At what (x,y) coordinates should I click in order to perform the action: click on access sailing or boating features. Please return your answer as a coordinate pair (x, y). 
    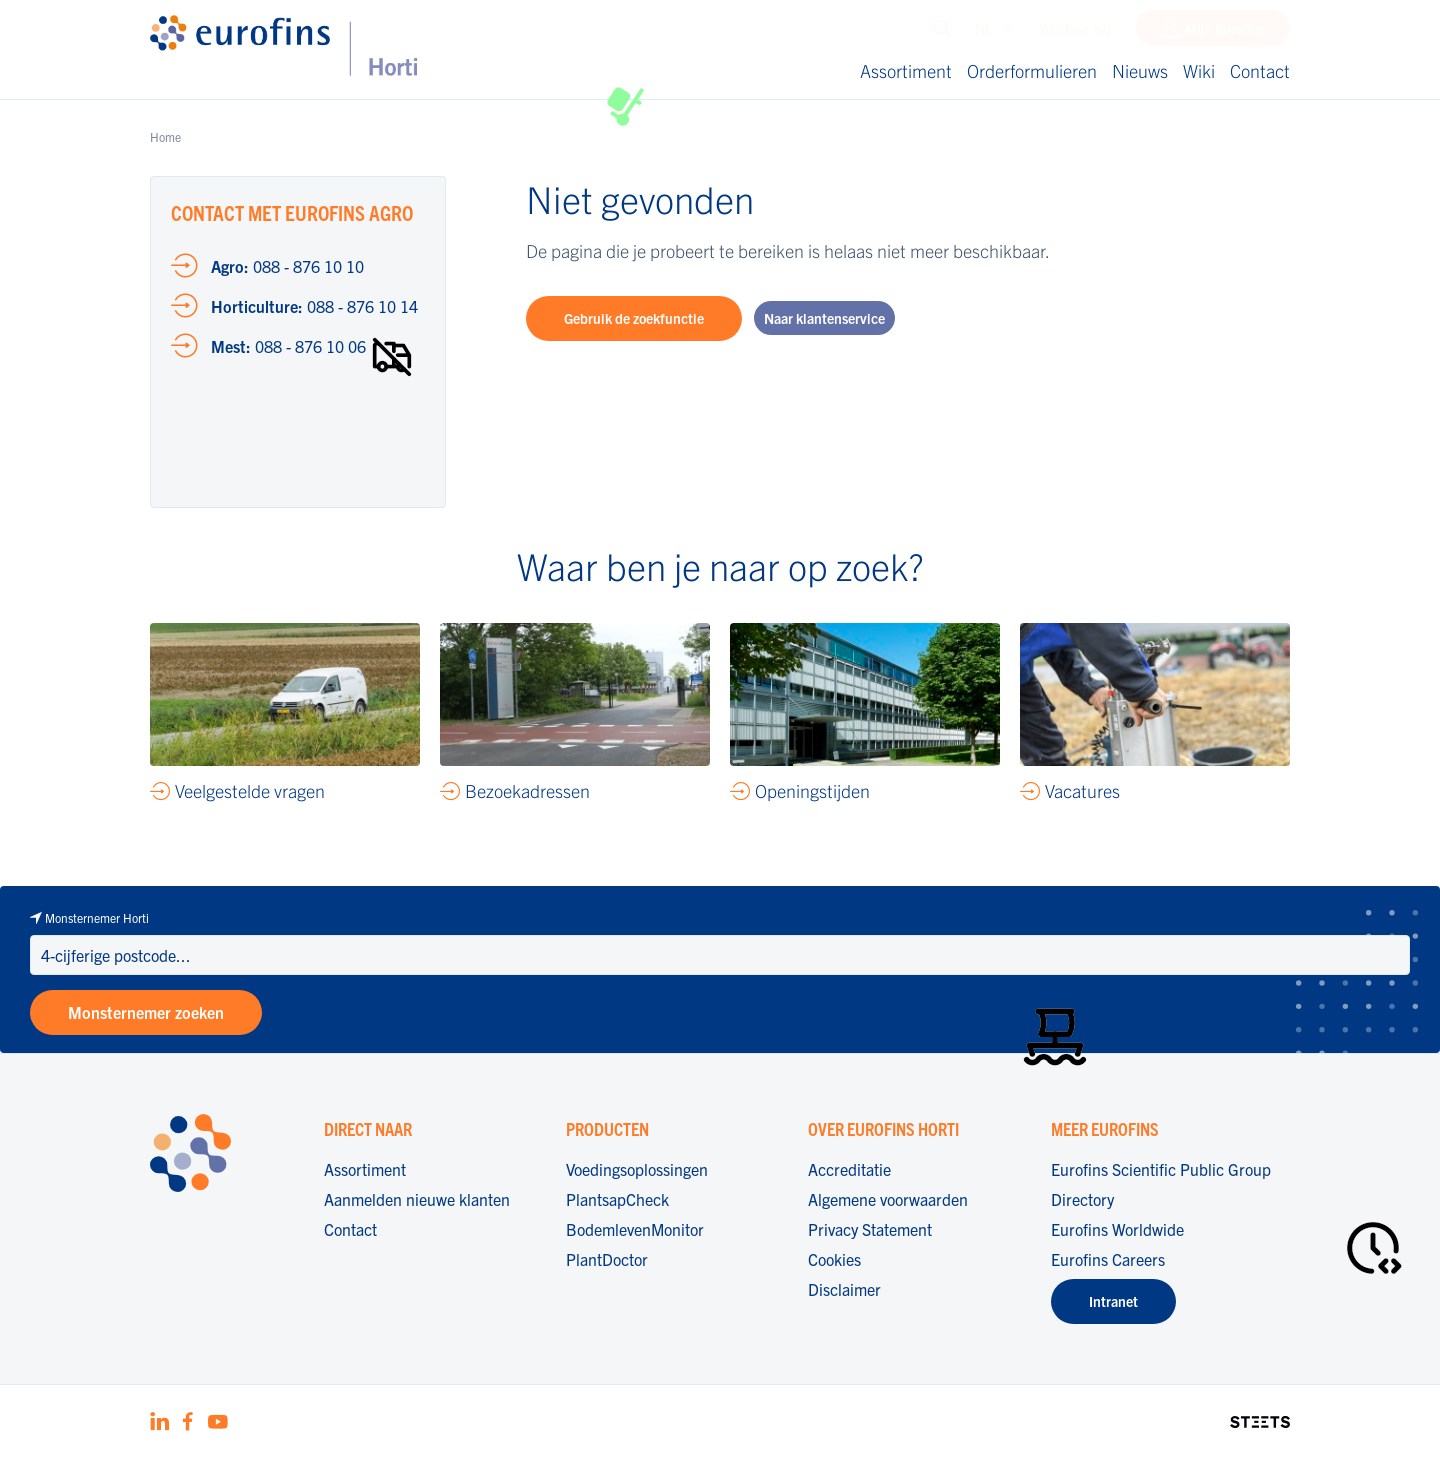
    Looking at the image, I should click on (1055, 1037).